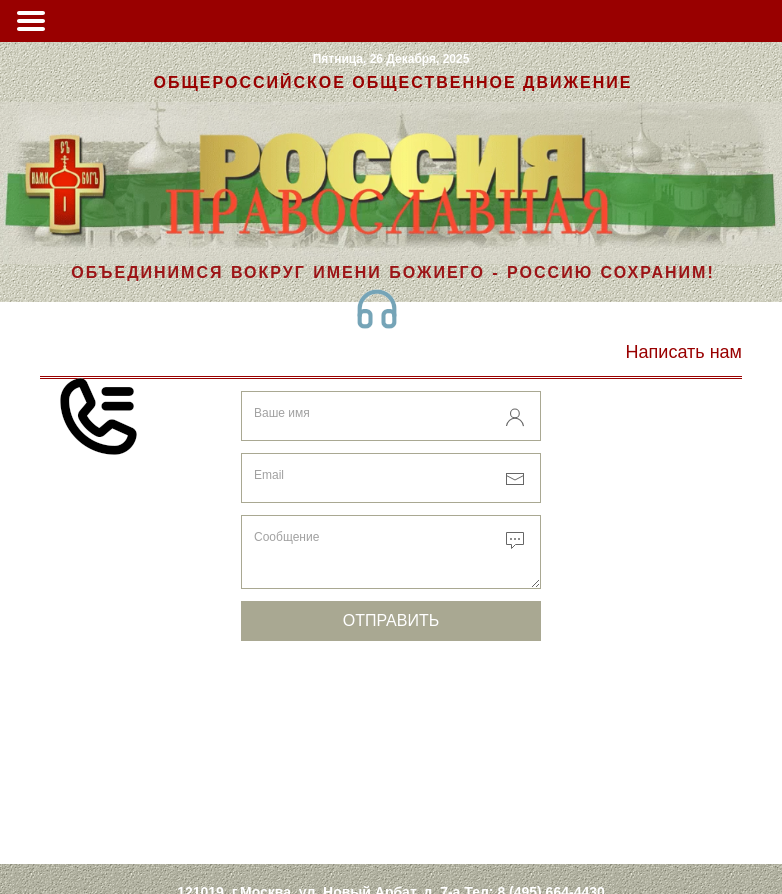 This screenshot has height=894, width=782. What do you see at coordinates (100, 415) in the screenshot?
I see `view contact list or phone directory` at bounding box center [100, 415].